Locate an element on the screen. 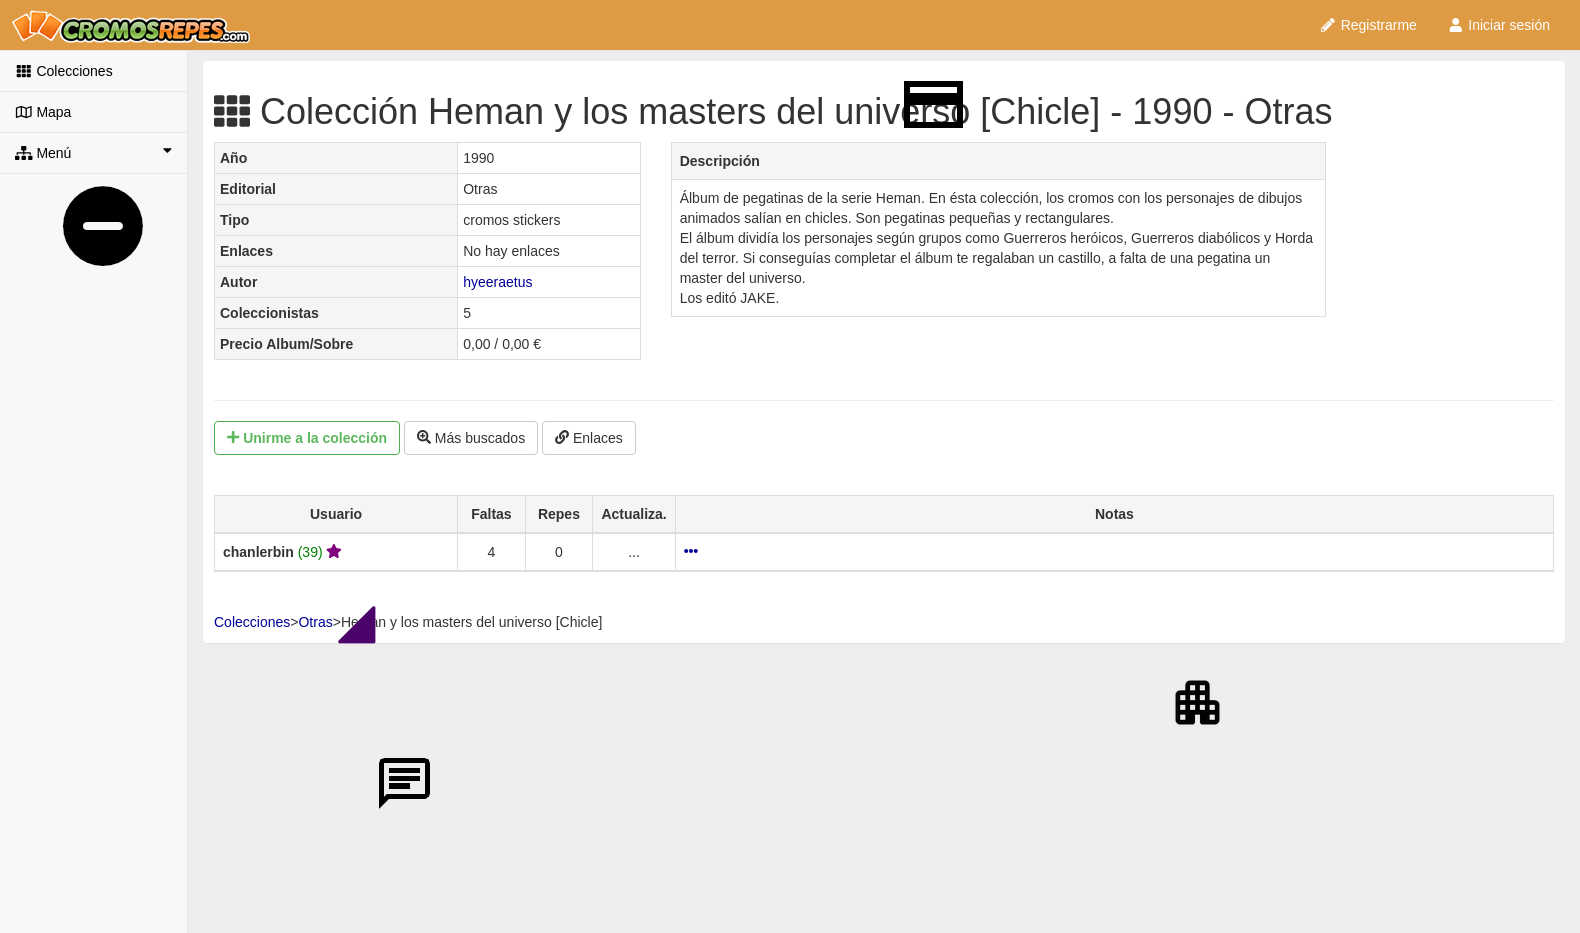 Image resolution: width=1580 pixels, height=933 pixels. resize element by dragging corner is located at coordinates (359, 627).